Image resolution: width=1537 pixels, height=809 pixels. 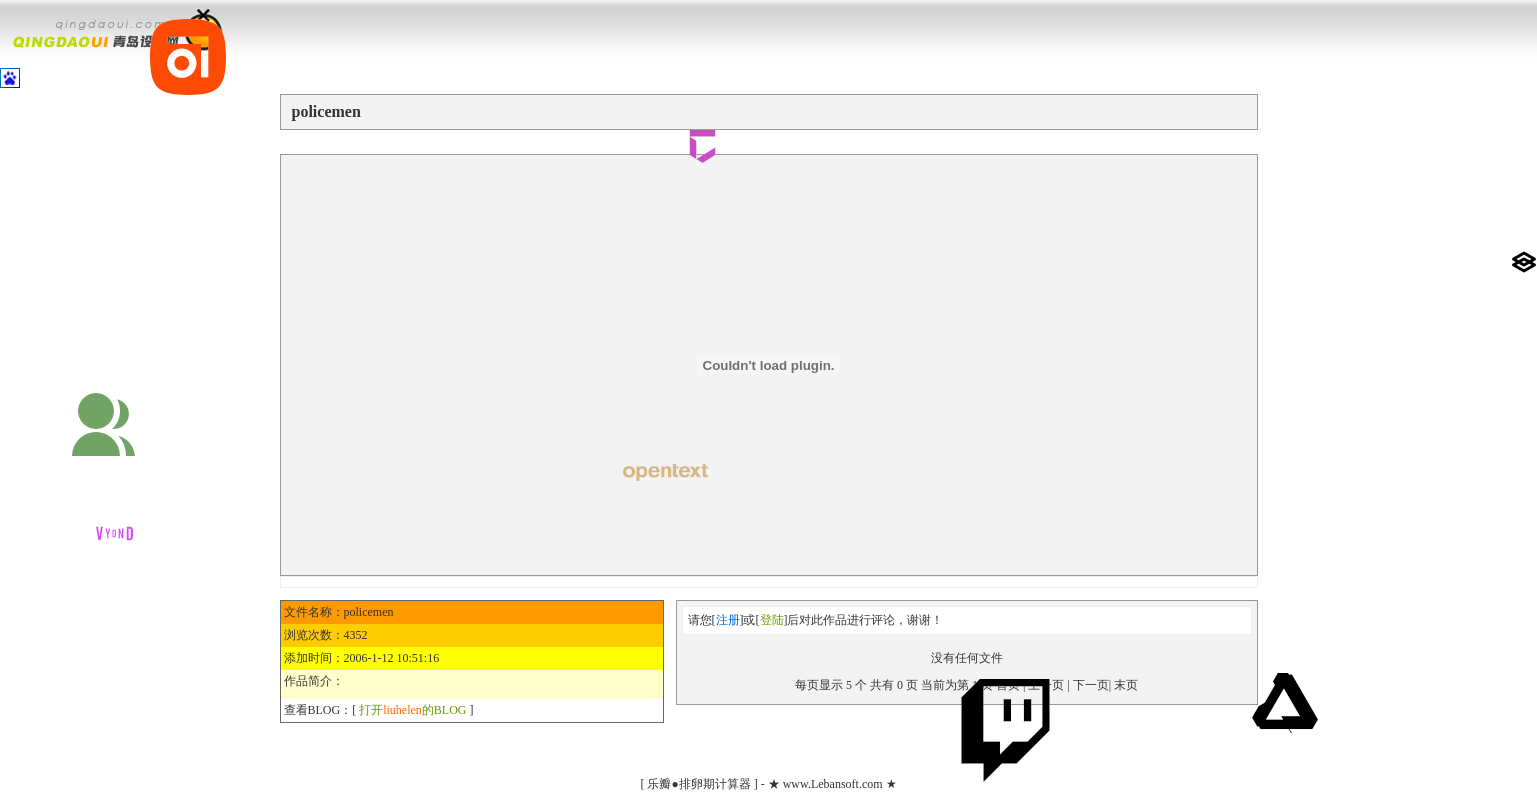 What do you see at coordinates (102, 426) in the screenshot?
I see `view group members` at bounding box center [102, 426].